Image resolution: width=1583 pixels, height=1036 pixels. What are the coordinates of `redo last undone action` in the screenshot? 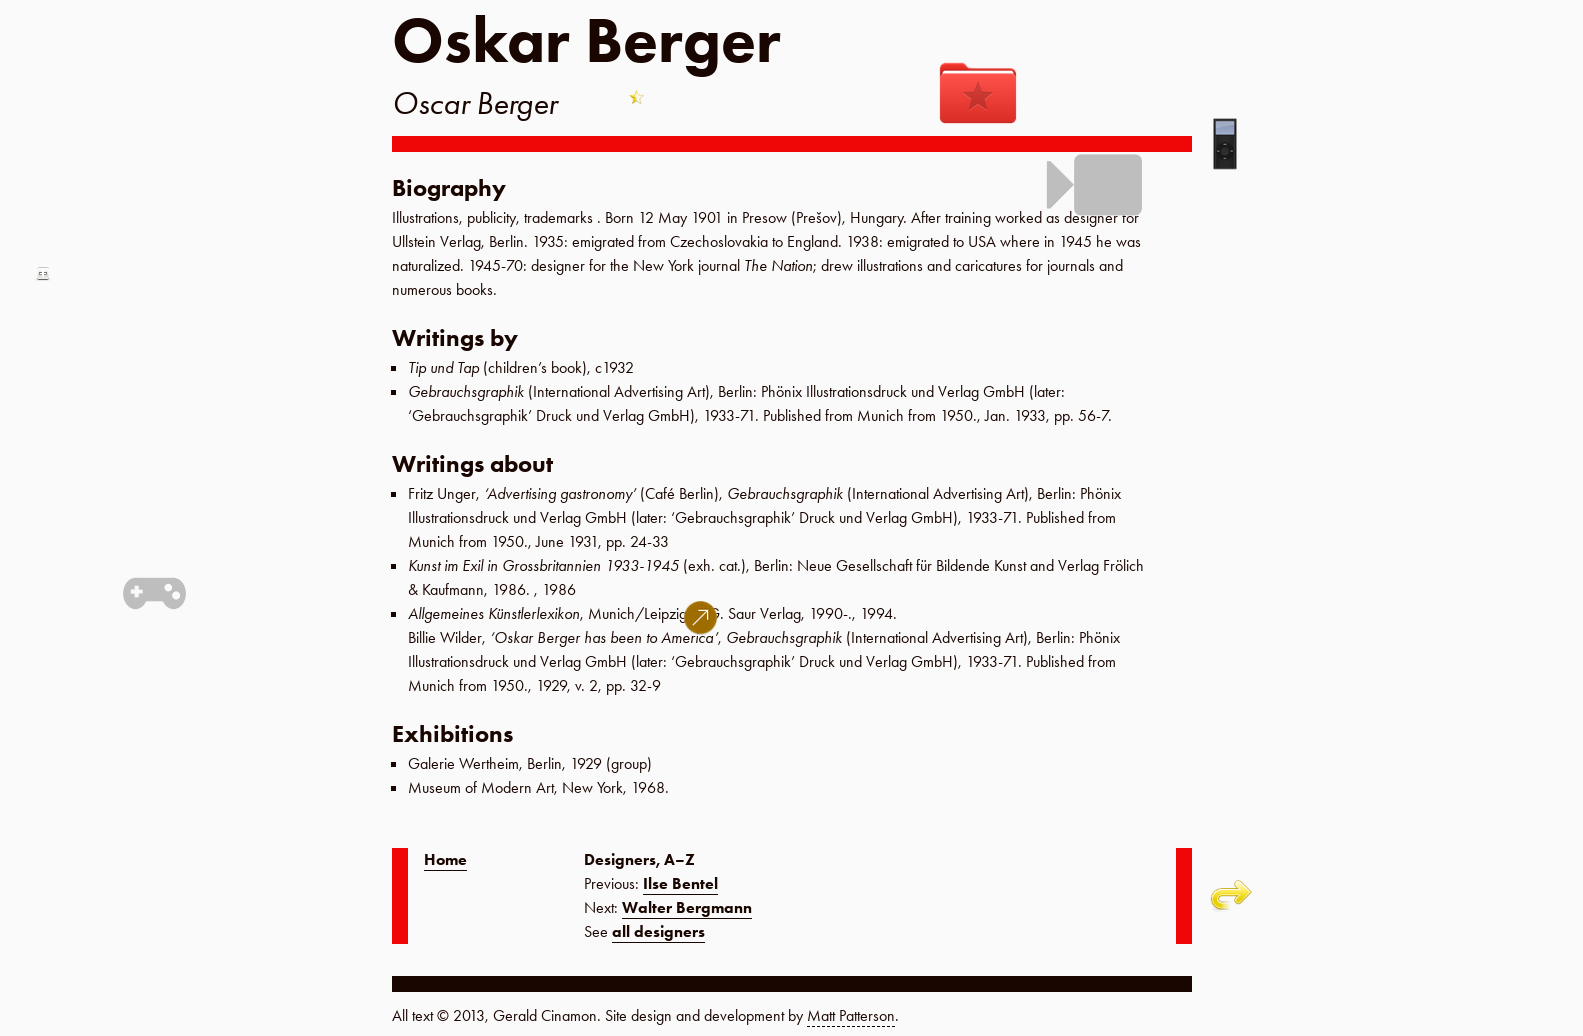 It's located at (1231, 893).